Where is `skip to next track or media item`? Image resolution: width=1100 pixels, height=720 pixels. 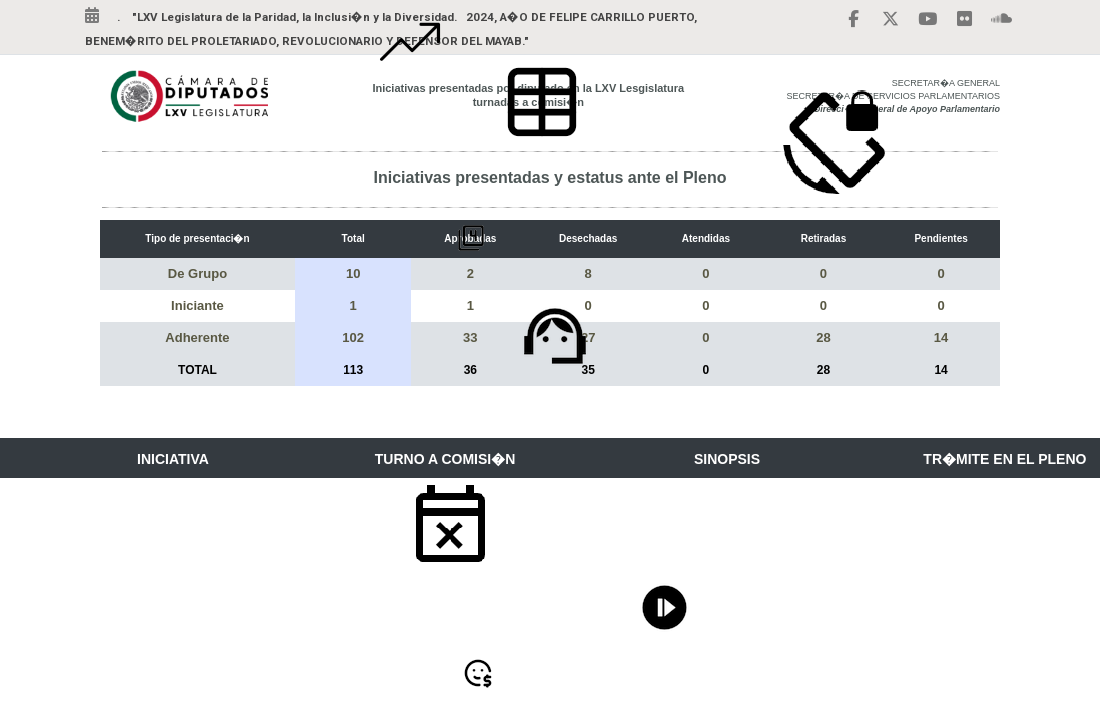 skip to next track or media item is located at coordinates (664, 607).